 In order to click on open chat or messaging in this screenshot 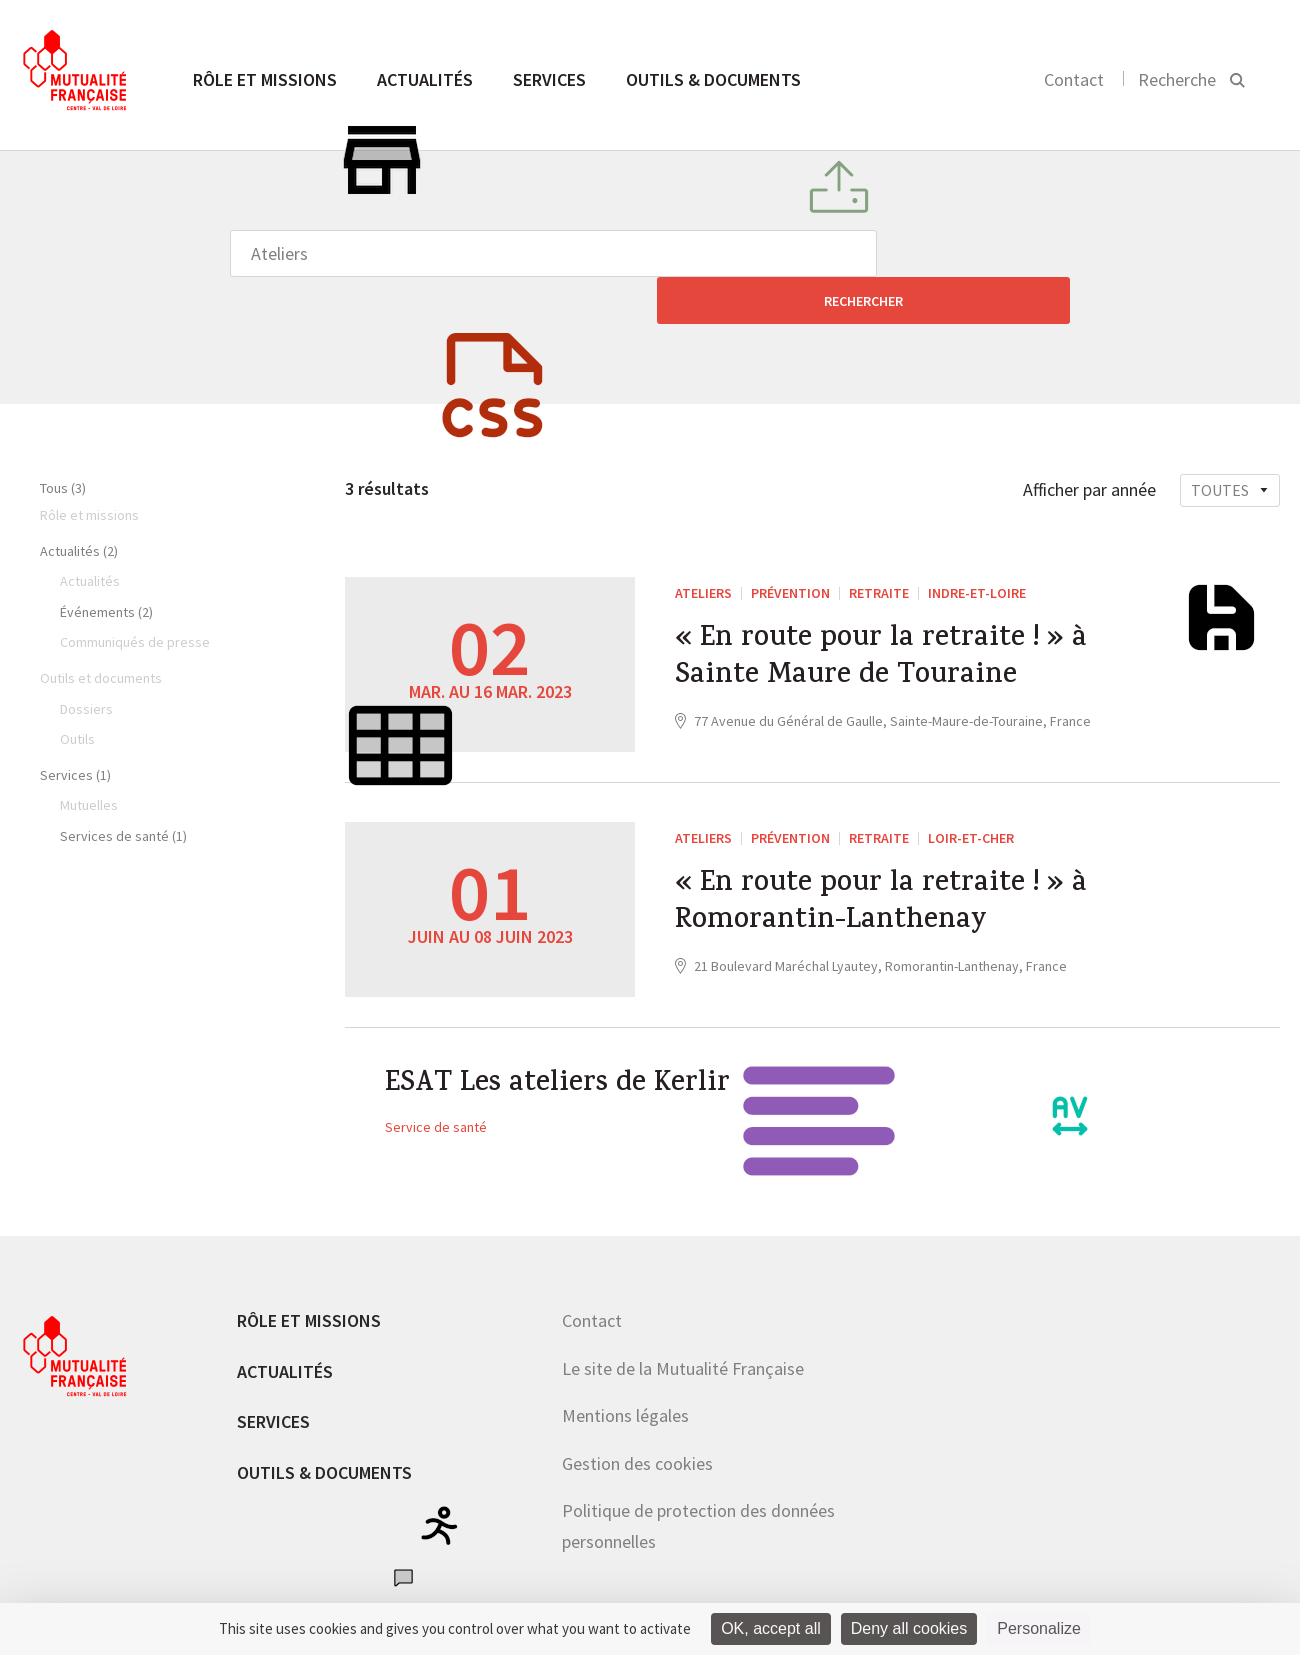, I will do `click(403, 1576)`.